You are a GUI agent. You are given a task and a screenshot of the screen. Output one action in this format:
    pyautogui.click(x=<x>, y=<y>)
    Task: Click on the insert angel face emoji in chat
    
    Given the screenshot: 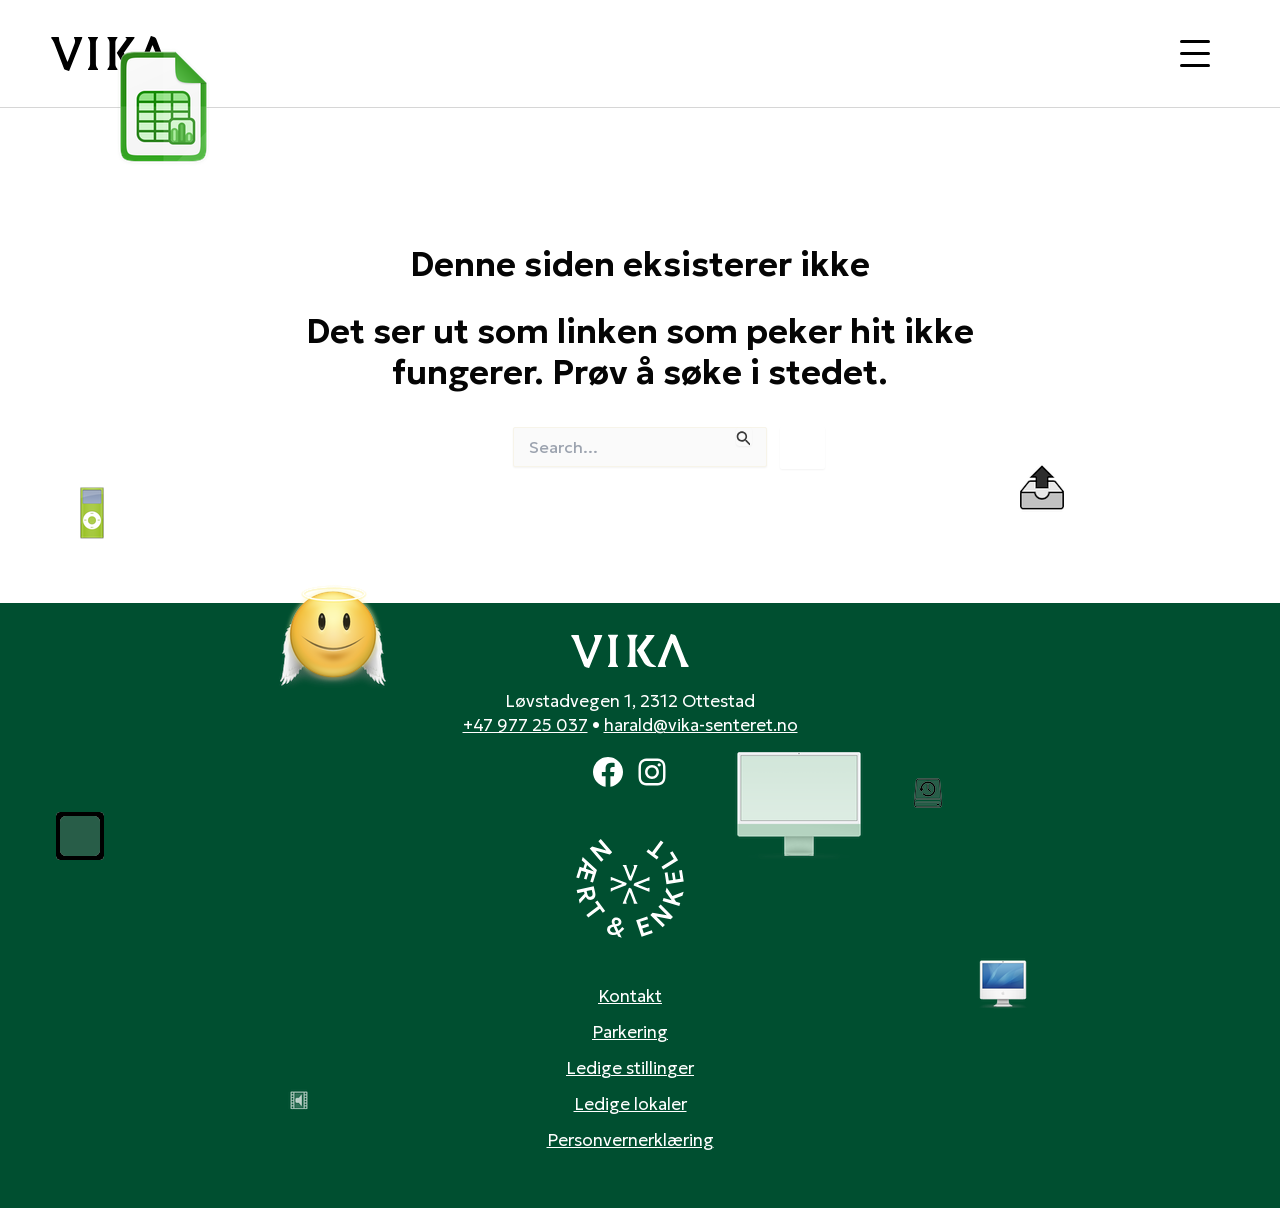 What is the action you would take?
    pyautogui.click(x=333, y=638)
    